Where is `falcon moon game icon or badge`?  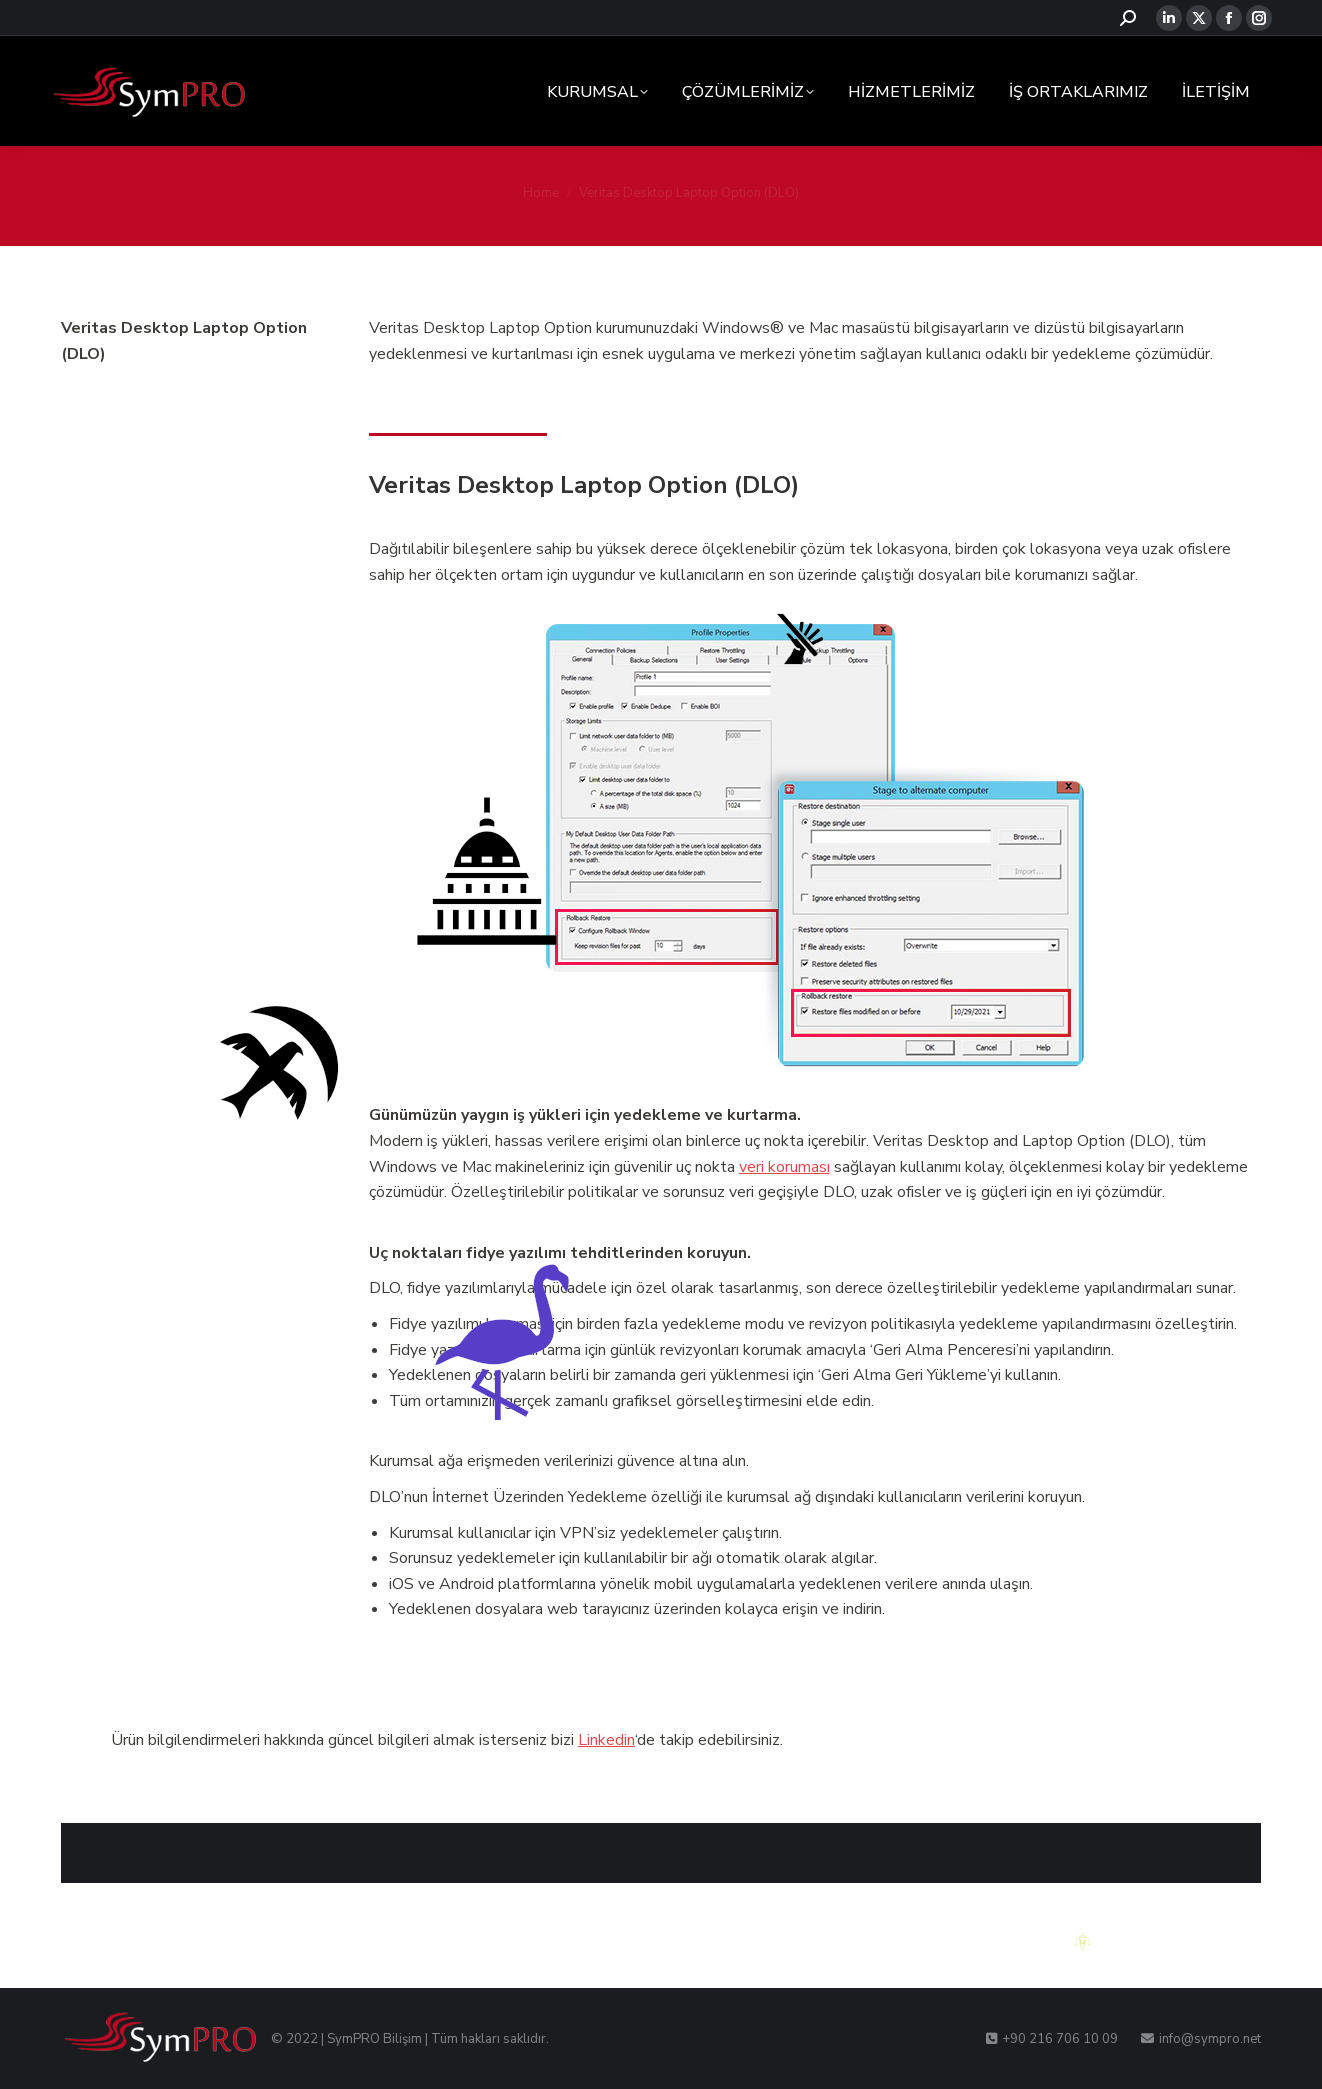
falcon moon game icon or badge is located at coordinates (279, 1063).